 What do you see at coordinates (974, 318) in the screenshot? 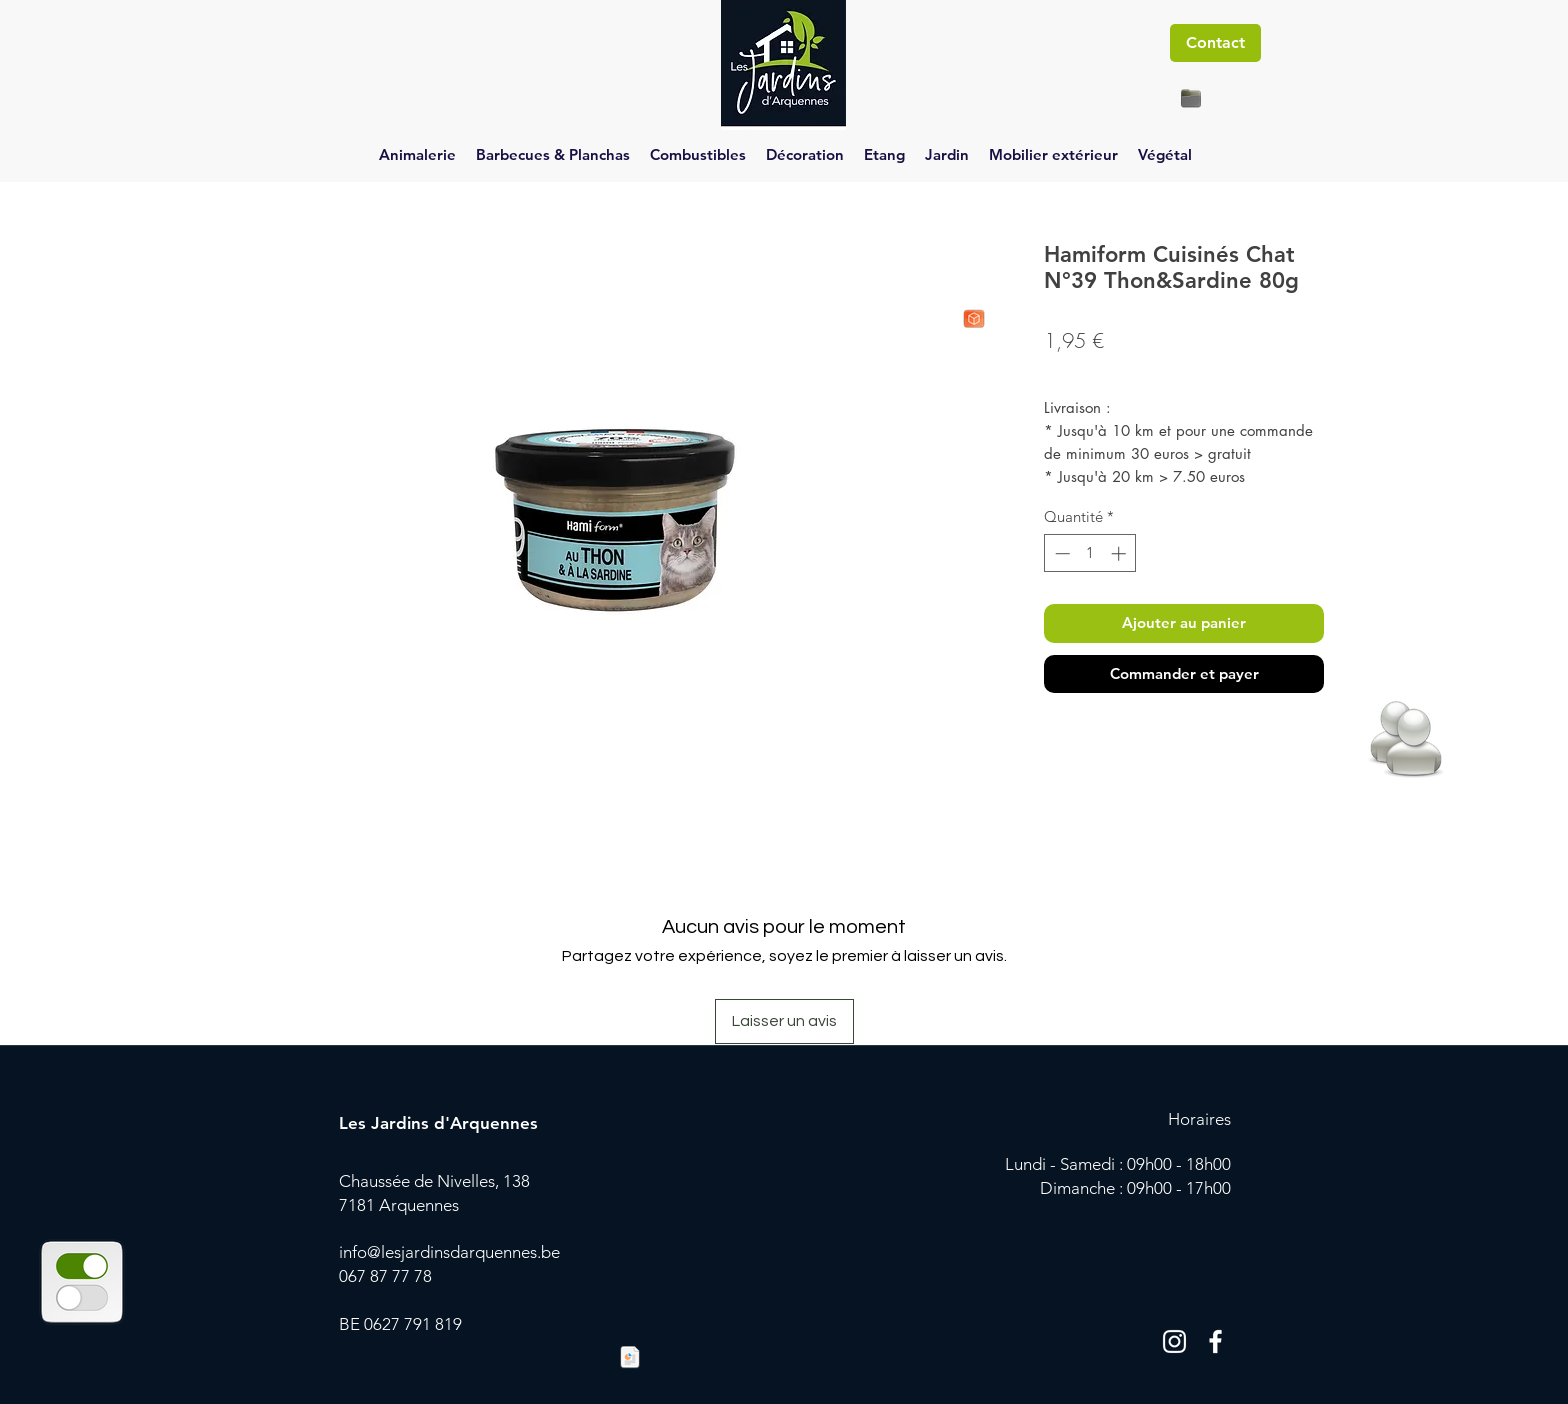
I see `open a Blender 3D project file` at bounding box center [974, 318].